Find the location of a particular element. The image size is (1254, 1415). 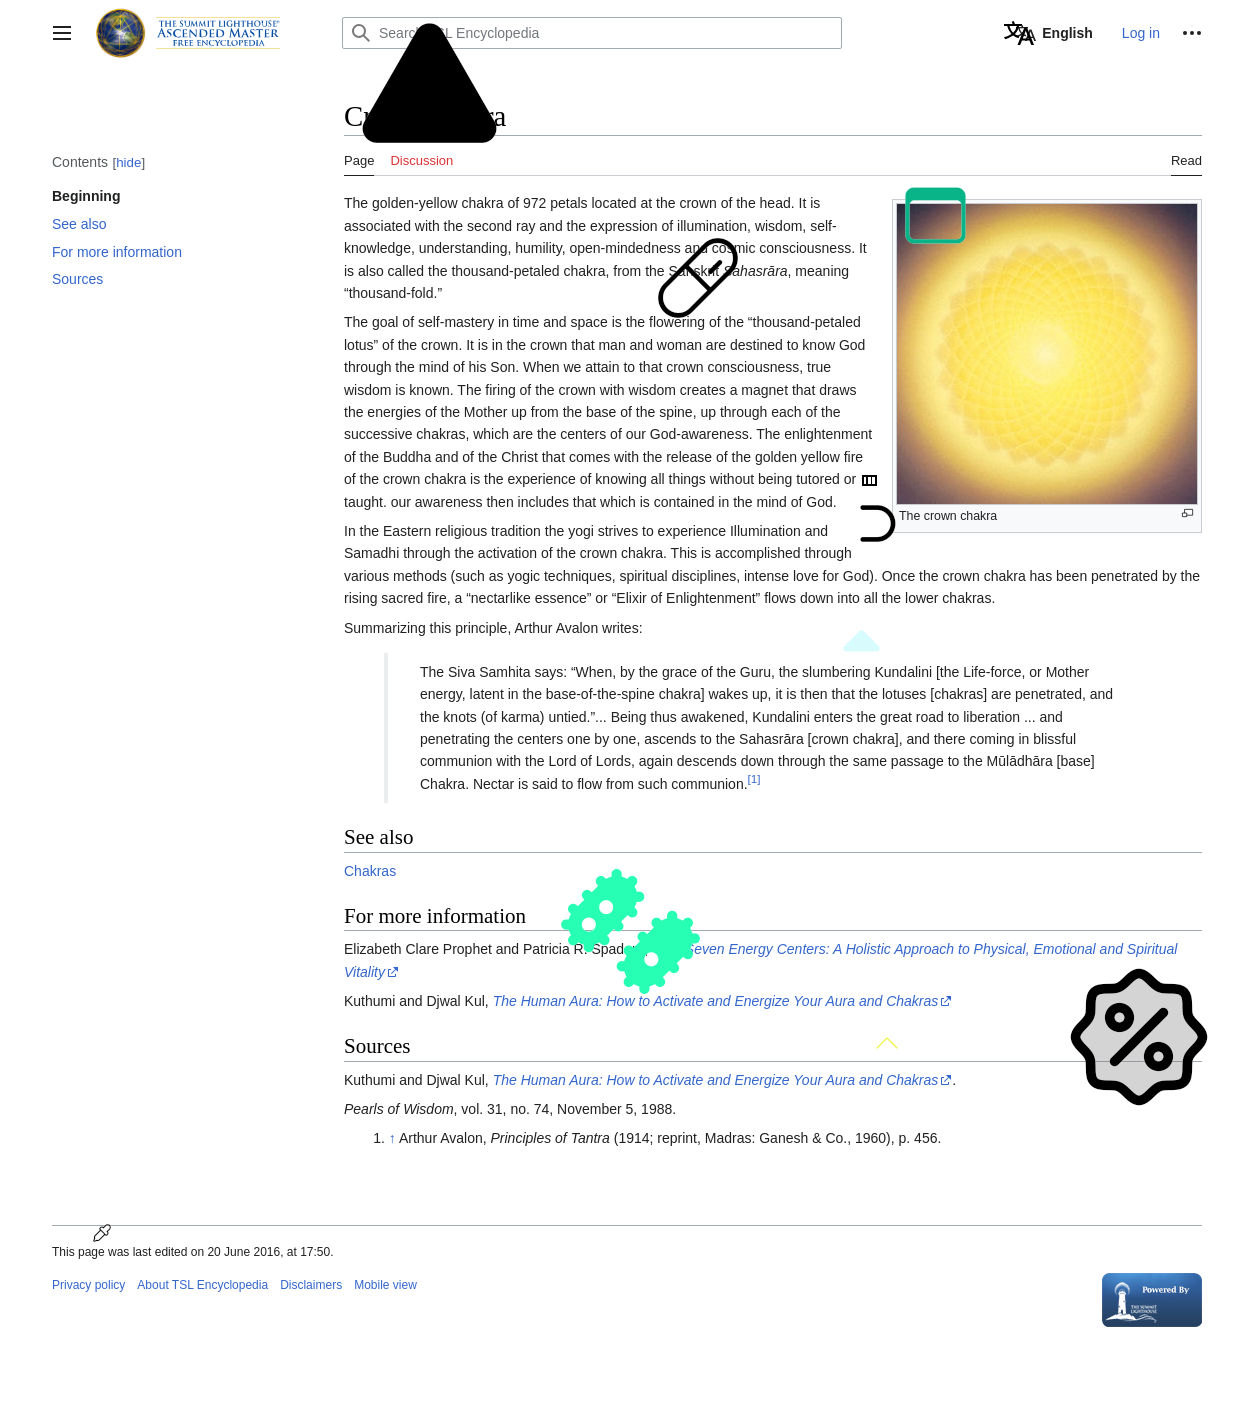

indicates a proper superset relationship in mathematical notation is located at coordinates (875, 523).